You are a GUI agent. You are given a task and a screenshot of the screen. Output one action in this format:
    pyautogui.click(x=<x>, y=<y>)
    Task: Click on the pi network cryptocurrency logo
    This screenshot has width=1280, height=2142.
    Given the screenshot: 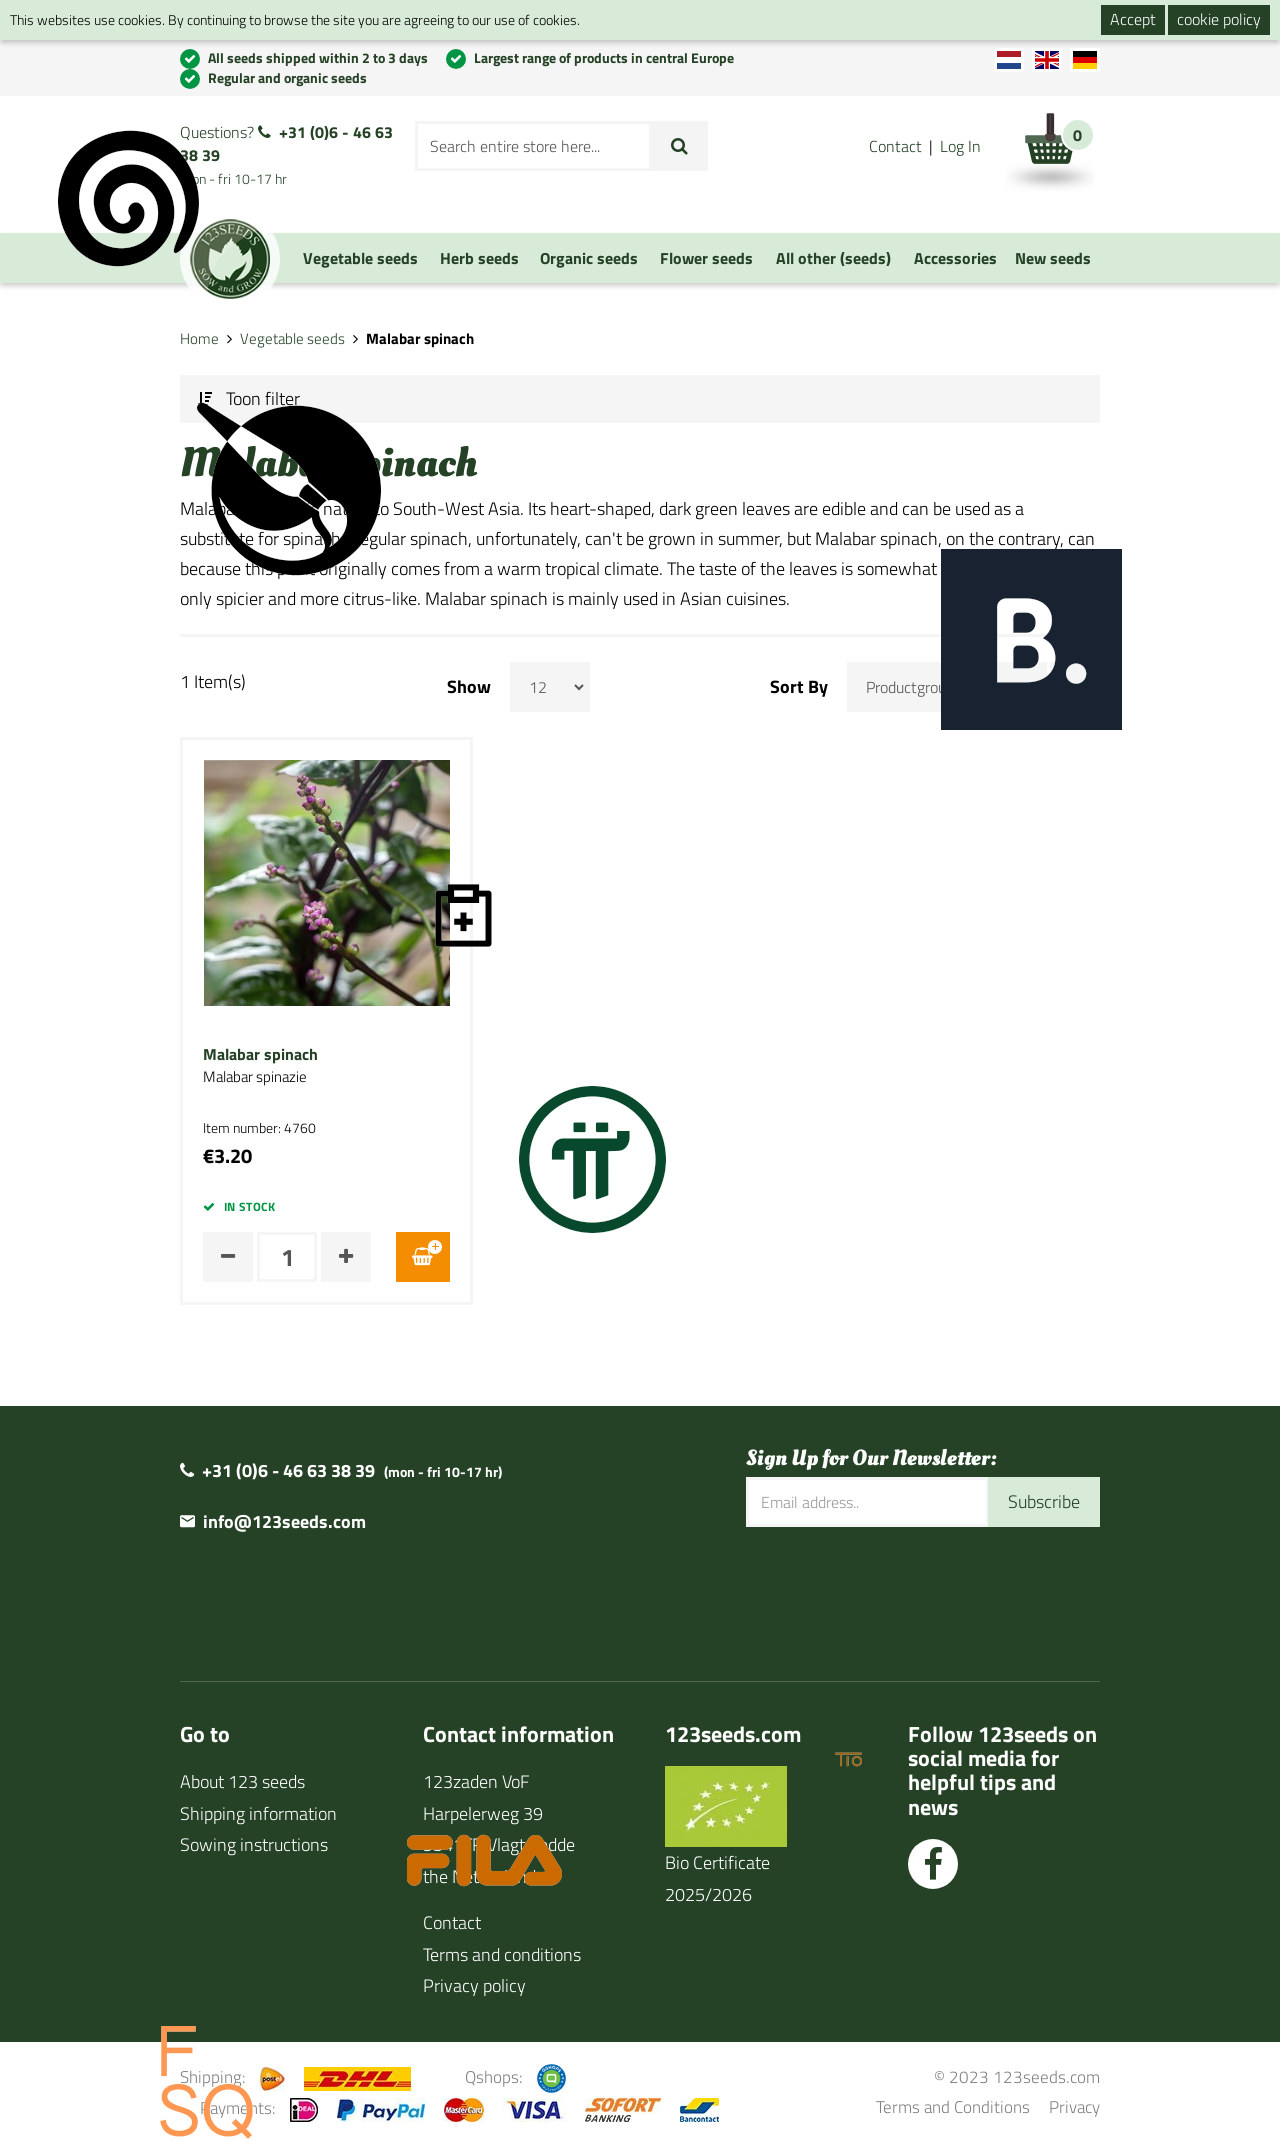 What is the action you would take?
    pyautogui.click(x=592, y=1159)
    